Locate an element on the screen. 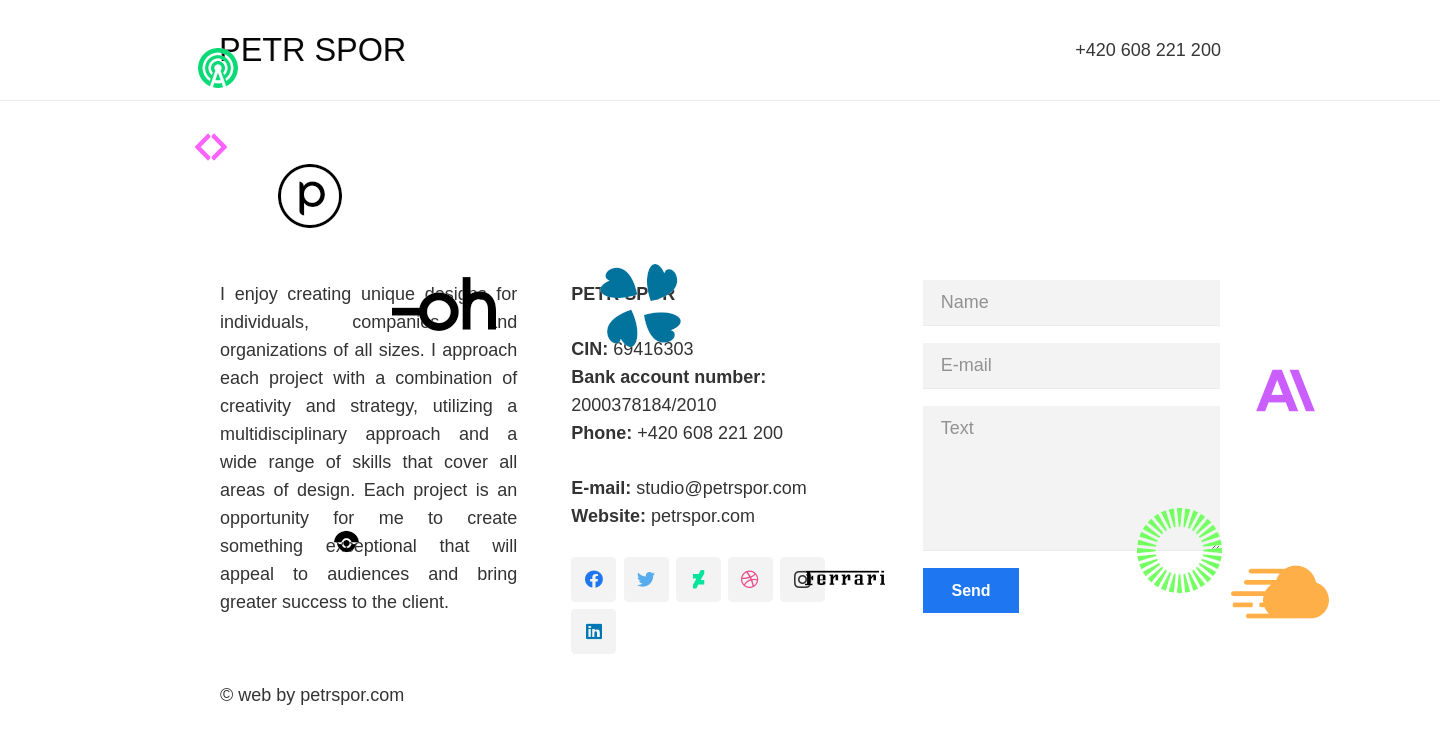 This screenshot has width=1440, height=745. planet logo is located at coordinates (310, 196).